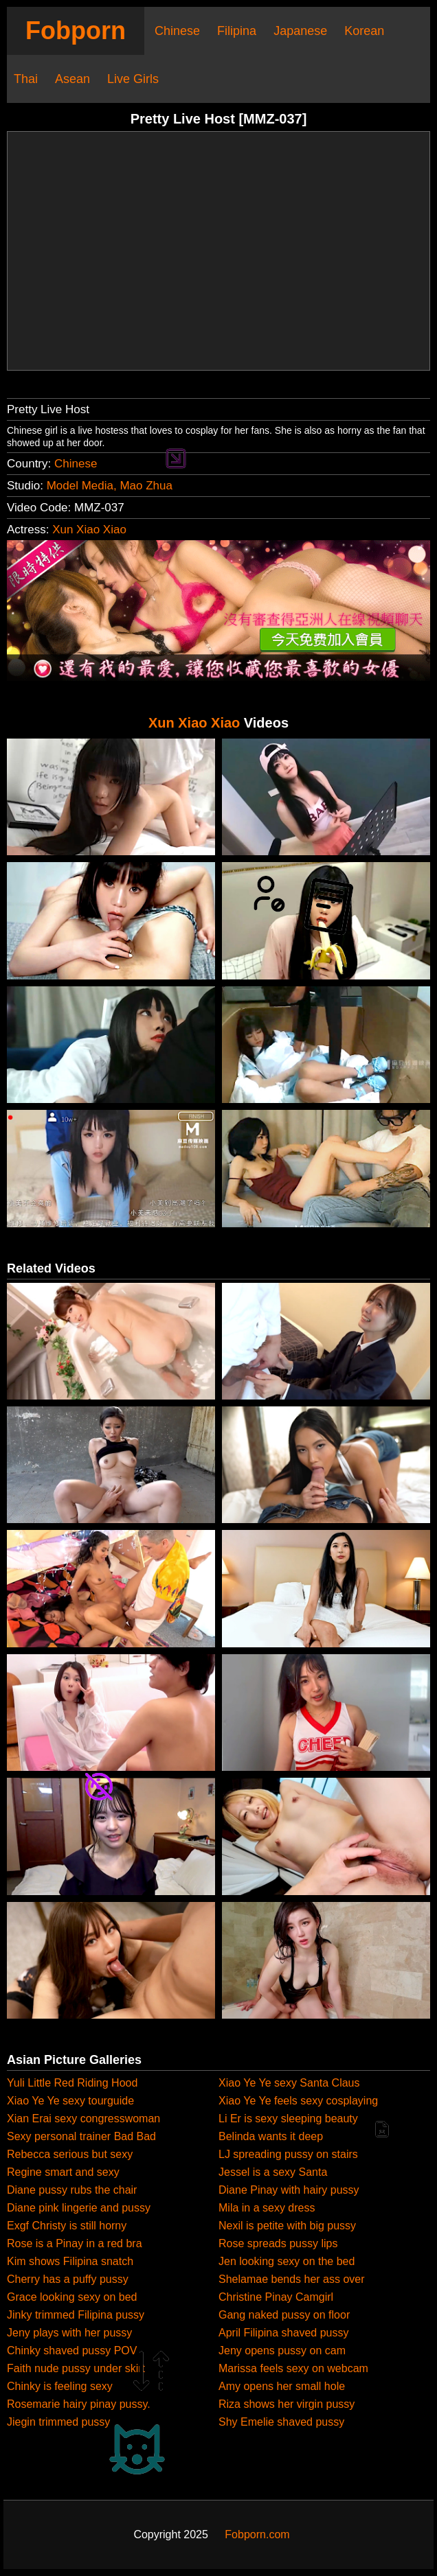  Describe the element at coordinates (151, 2371) in the screenshot. I see `transfer data downward` at that location.